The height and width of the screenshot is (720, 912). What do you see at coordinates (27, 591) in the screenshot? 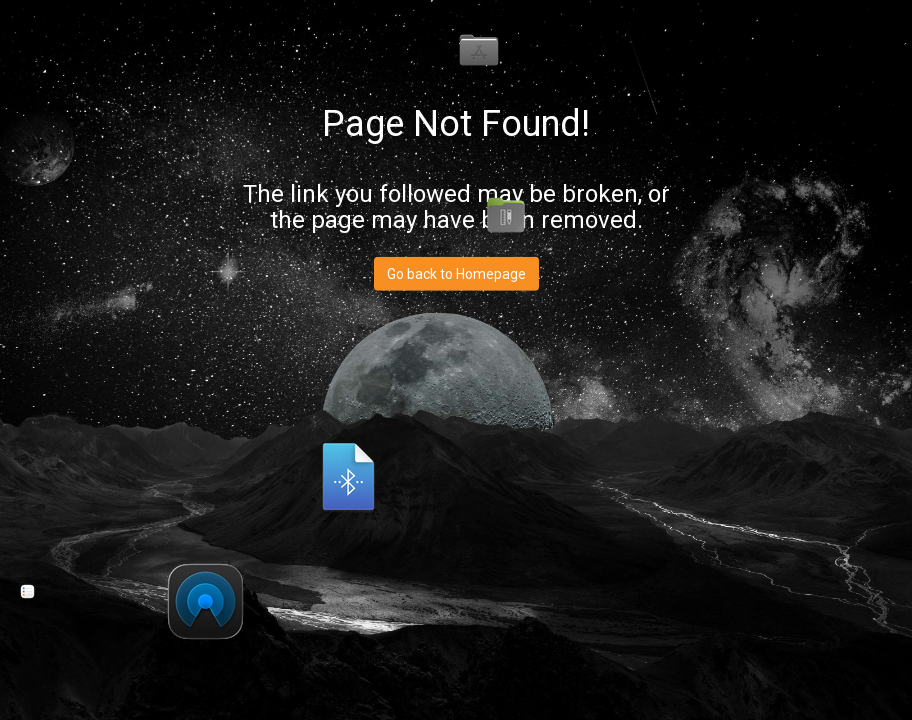
I see `open the reminders app` at bounding box center [27, 591].